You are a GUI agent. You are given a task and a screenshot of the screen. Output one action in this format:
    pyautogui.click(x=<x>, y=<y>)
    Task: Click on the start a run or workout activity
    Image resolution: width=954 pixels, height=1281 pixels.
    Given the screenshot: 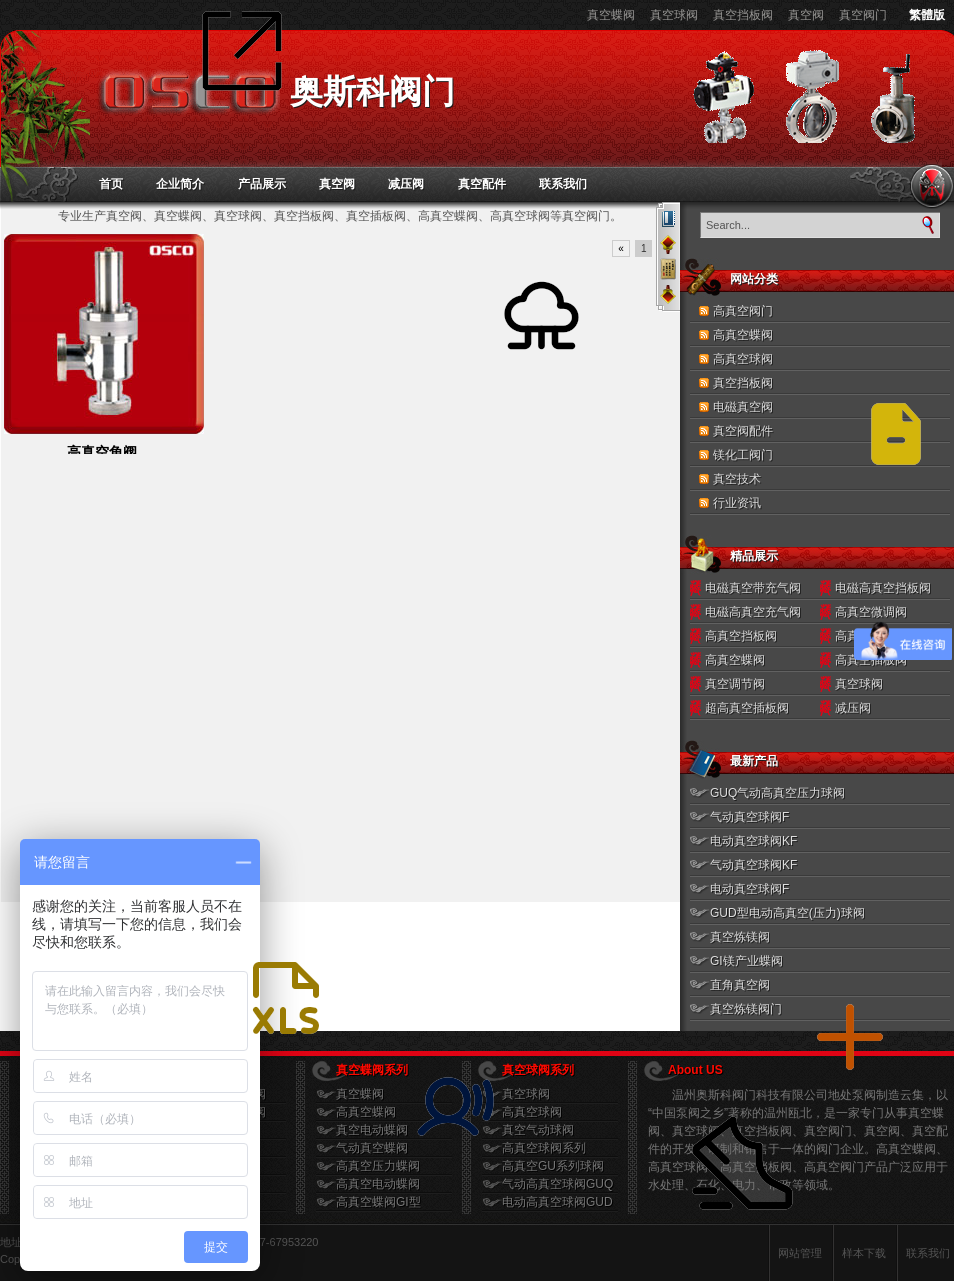 What is the action you would take?
    pyautogui.click(x=740, y=1168)
    